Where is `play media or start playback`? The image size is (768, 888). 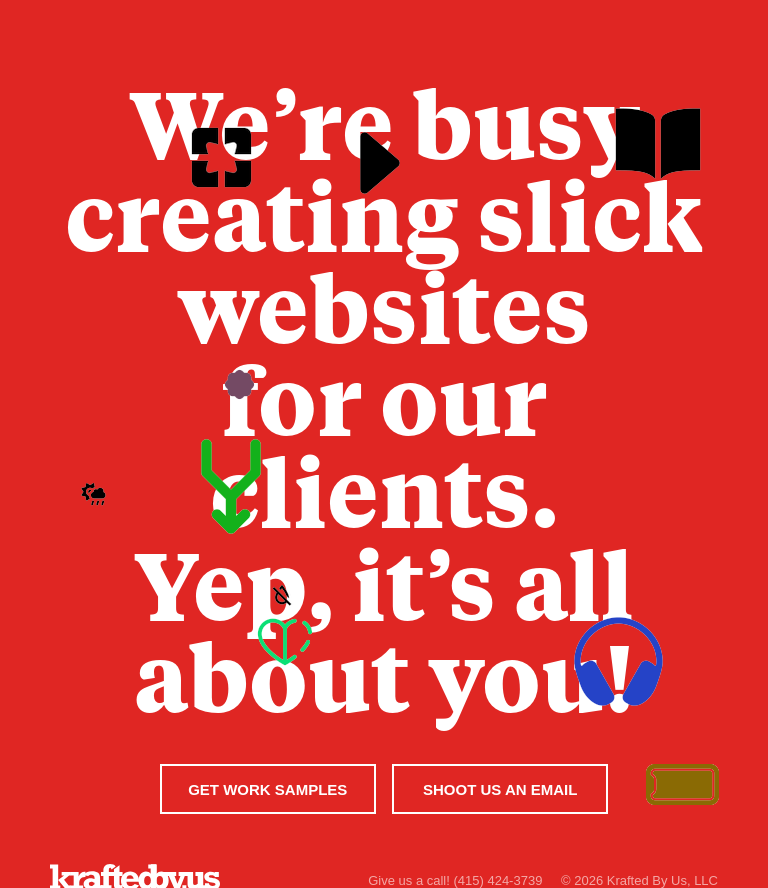
play media or start playback is located at coordinates (380, 163).